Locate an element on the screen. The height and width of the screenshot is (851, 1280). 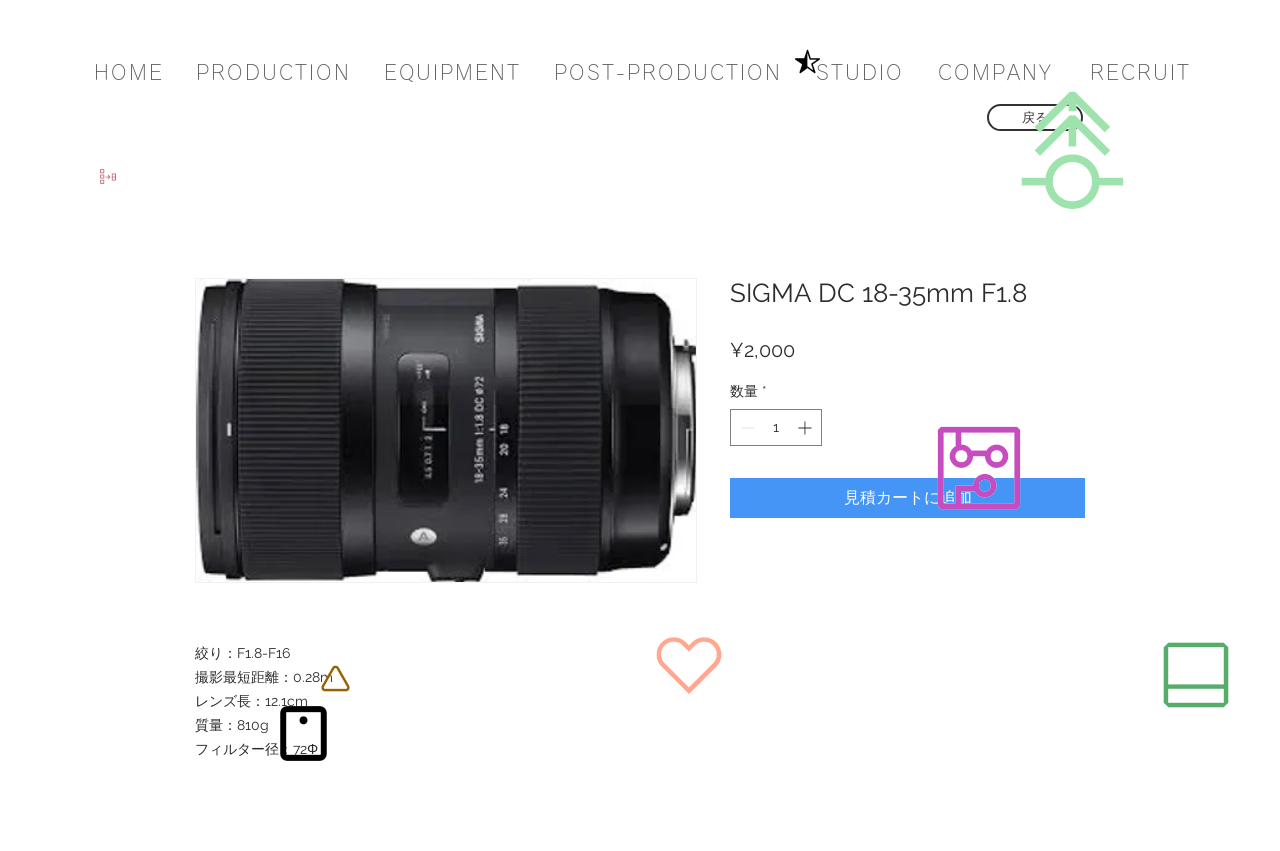
unselected radio button option is located at coordinates (214, 319).